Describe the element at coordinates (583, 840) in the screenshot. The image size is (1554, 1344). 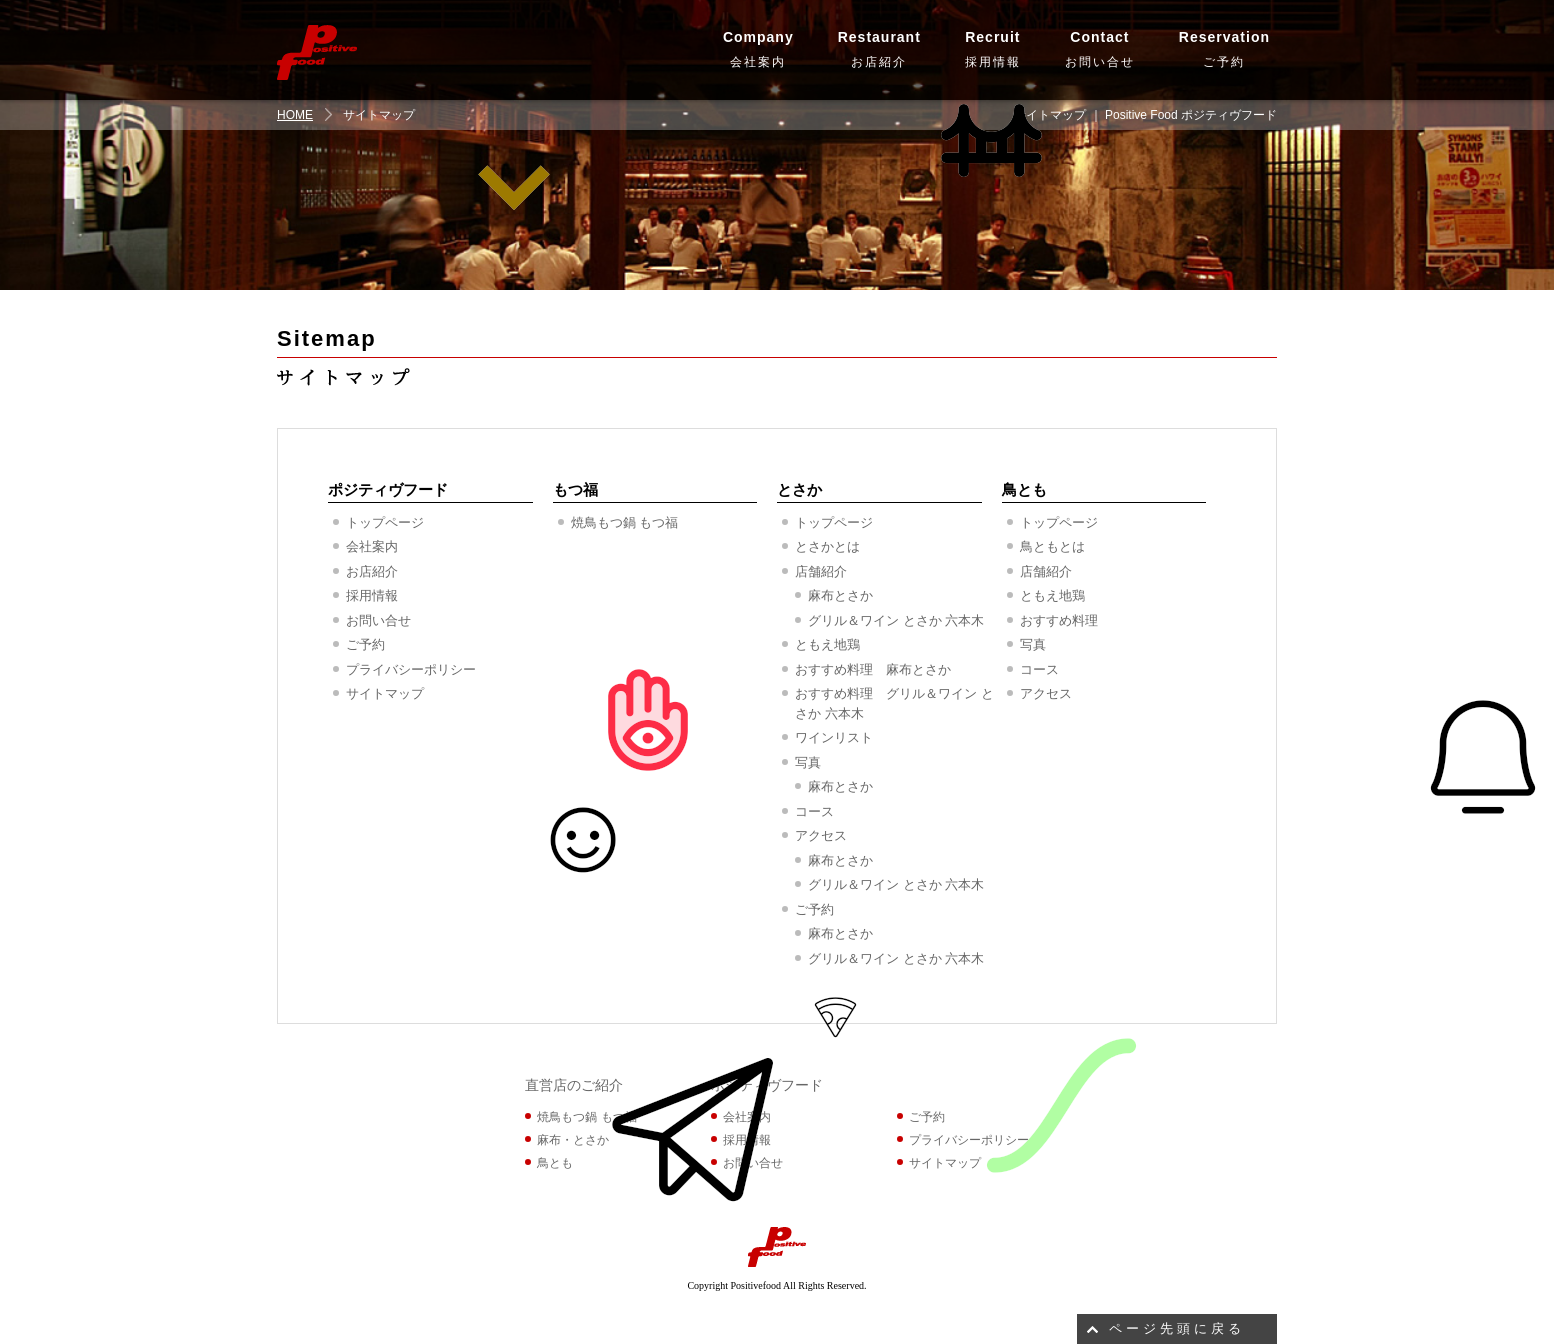
I see `insert an emoji or emoticon` at that location.